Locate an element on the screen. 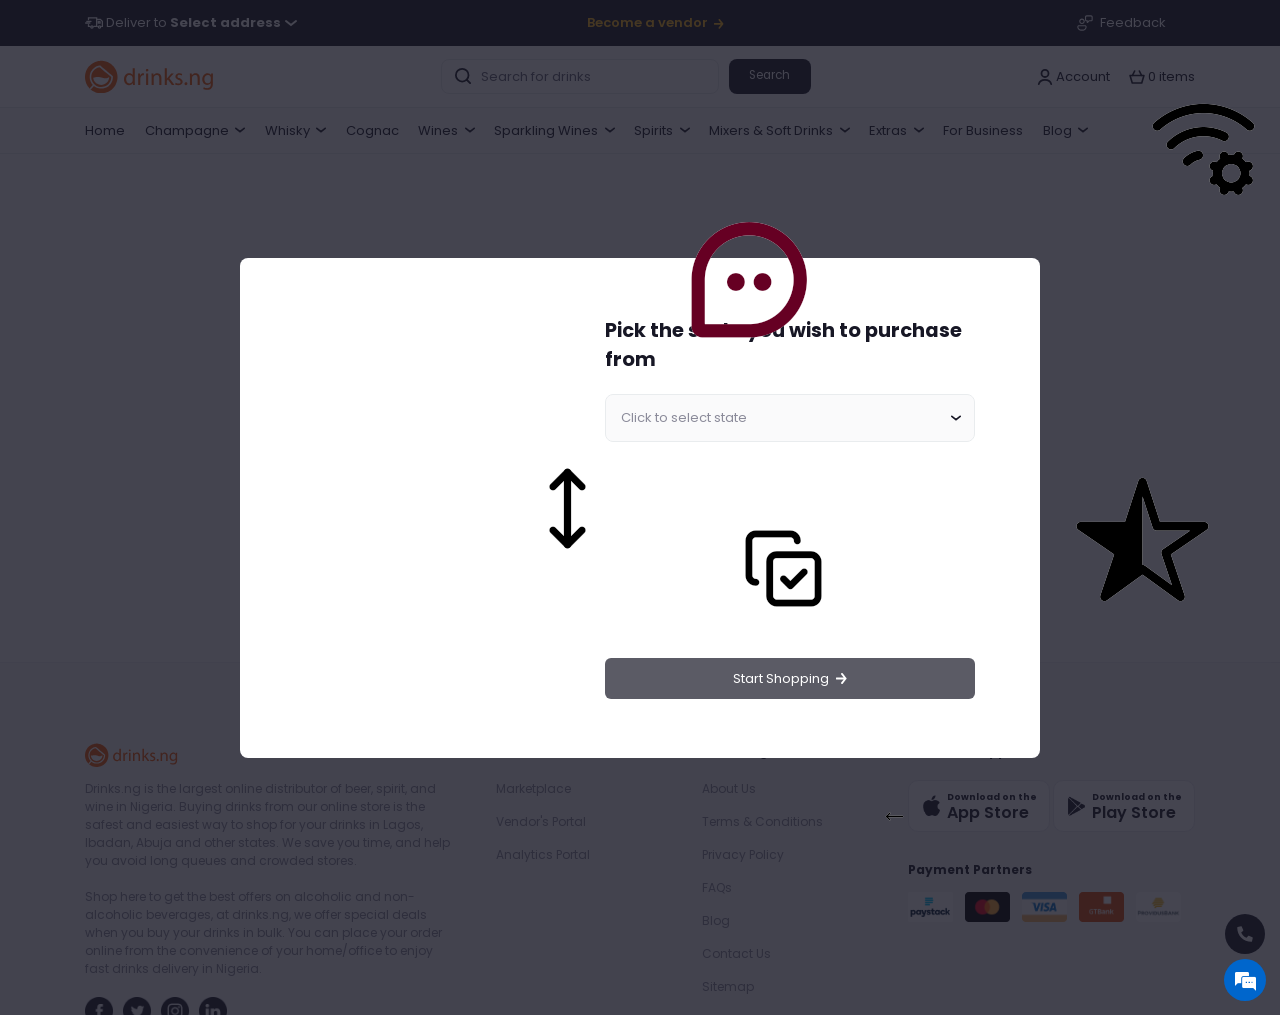  open chat or messaging is located at coordinates (747, 282).